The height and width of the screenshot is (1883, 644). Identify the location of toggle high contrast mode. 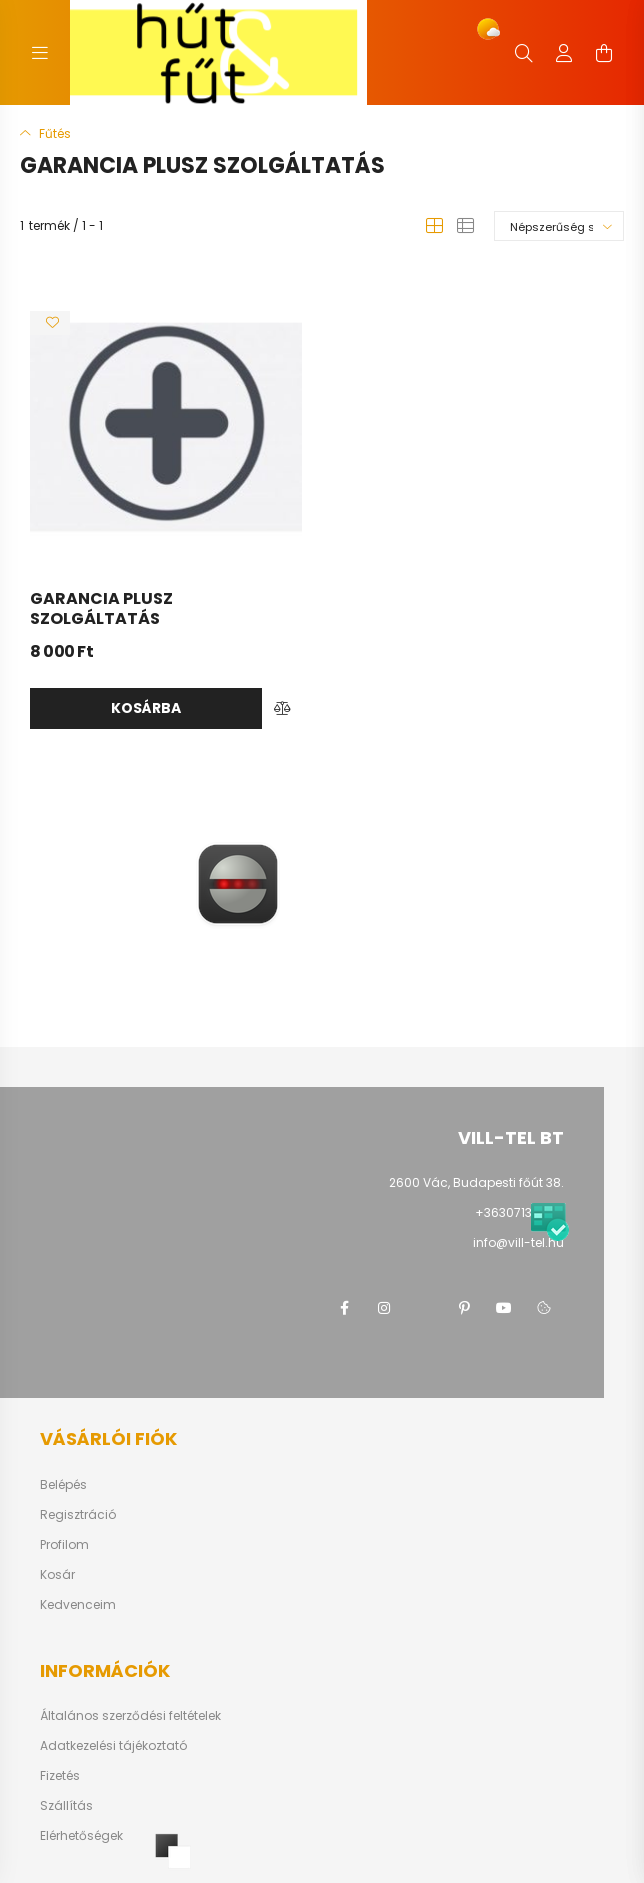
(173, 1852).